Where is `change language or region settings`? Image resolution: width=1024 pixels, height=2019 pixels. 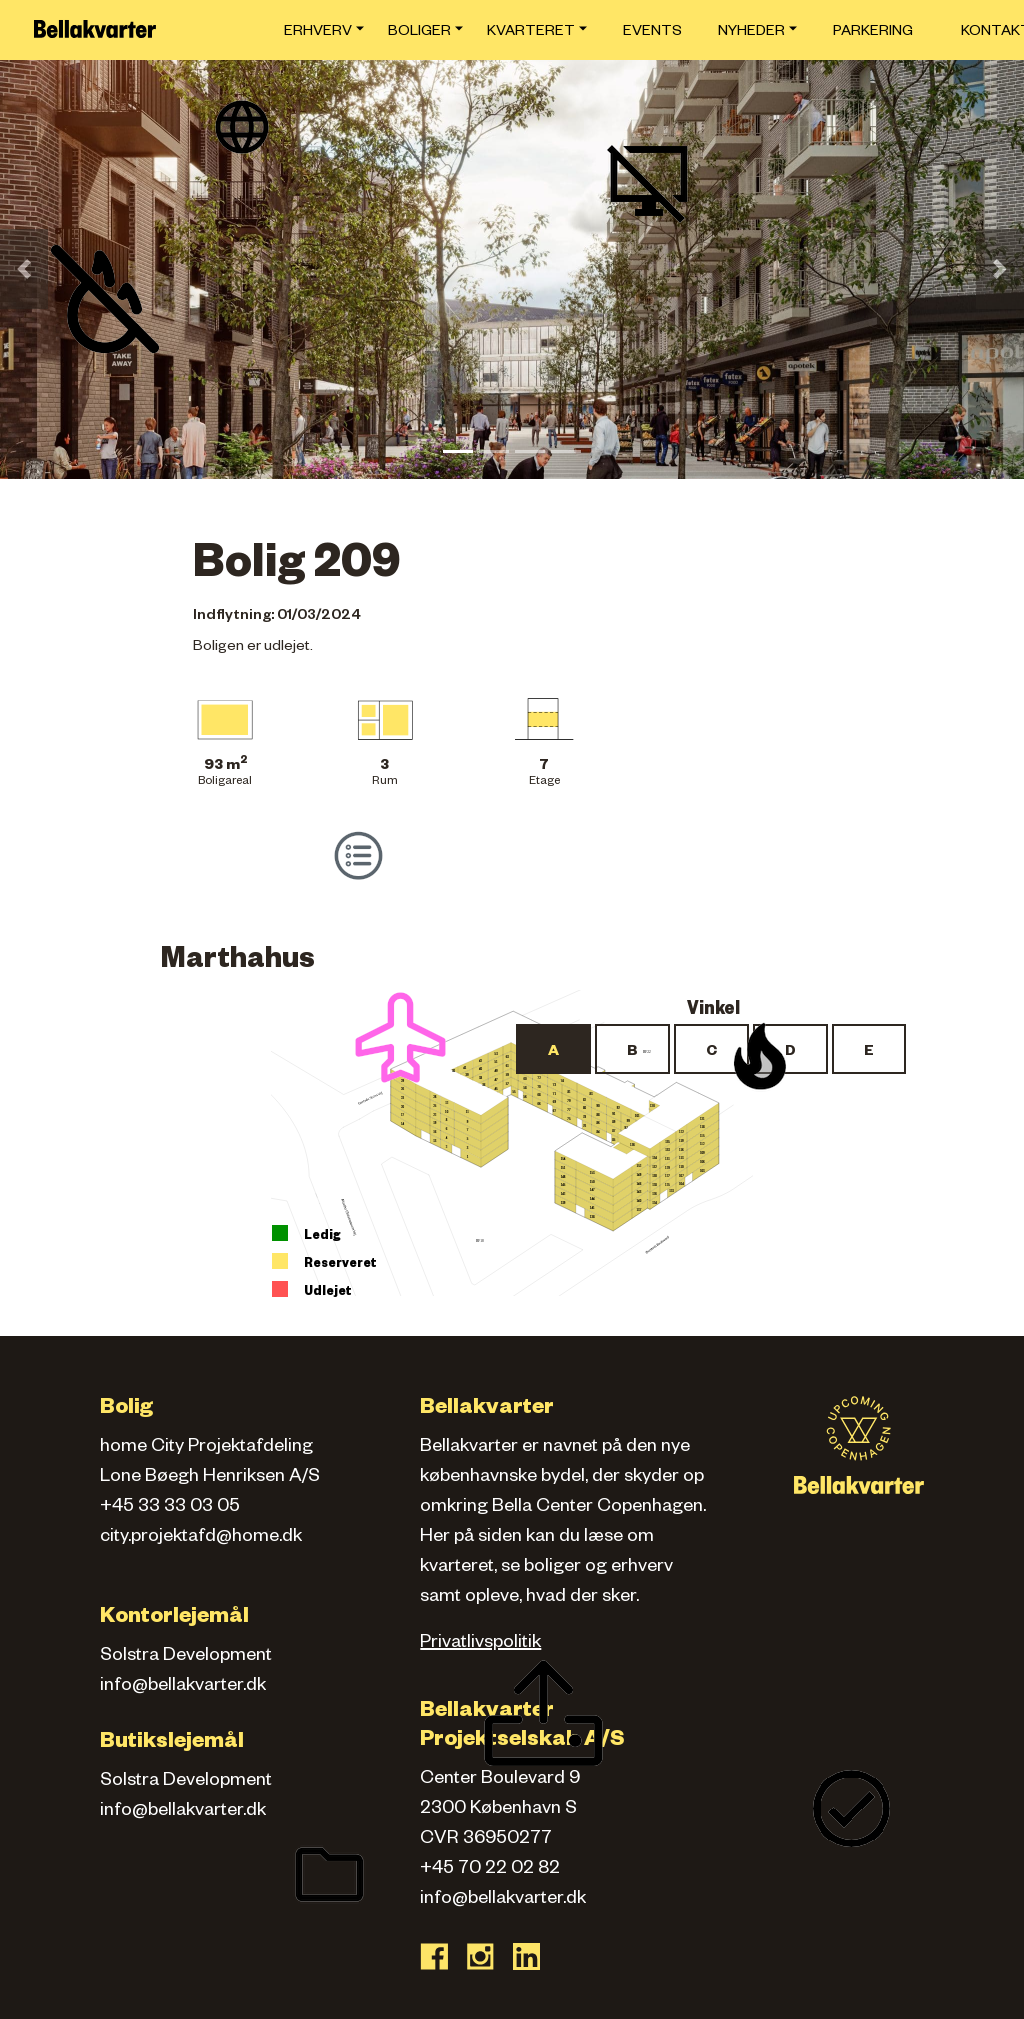 change language or region settings is located at coordinates (242, 127).